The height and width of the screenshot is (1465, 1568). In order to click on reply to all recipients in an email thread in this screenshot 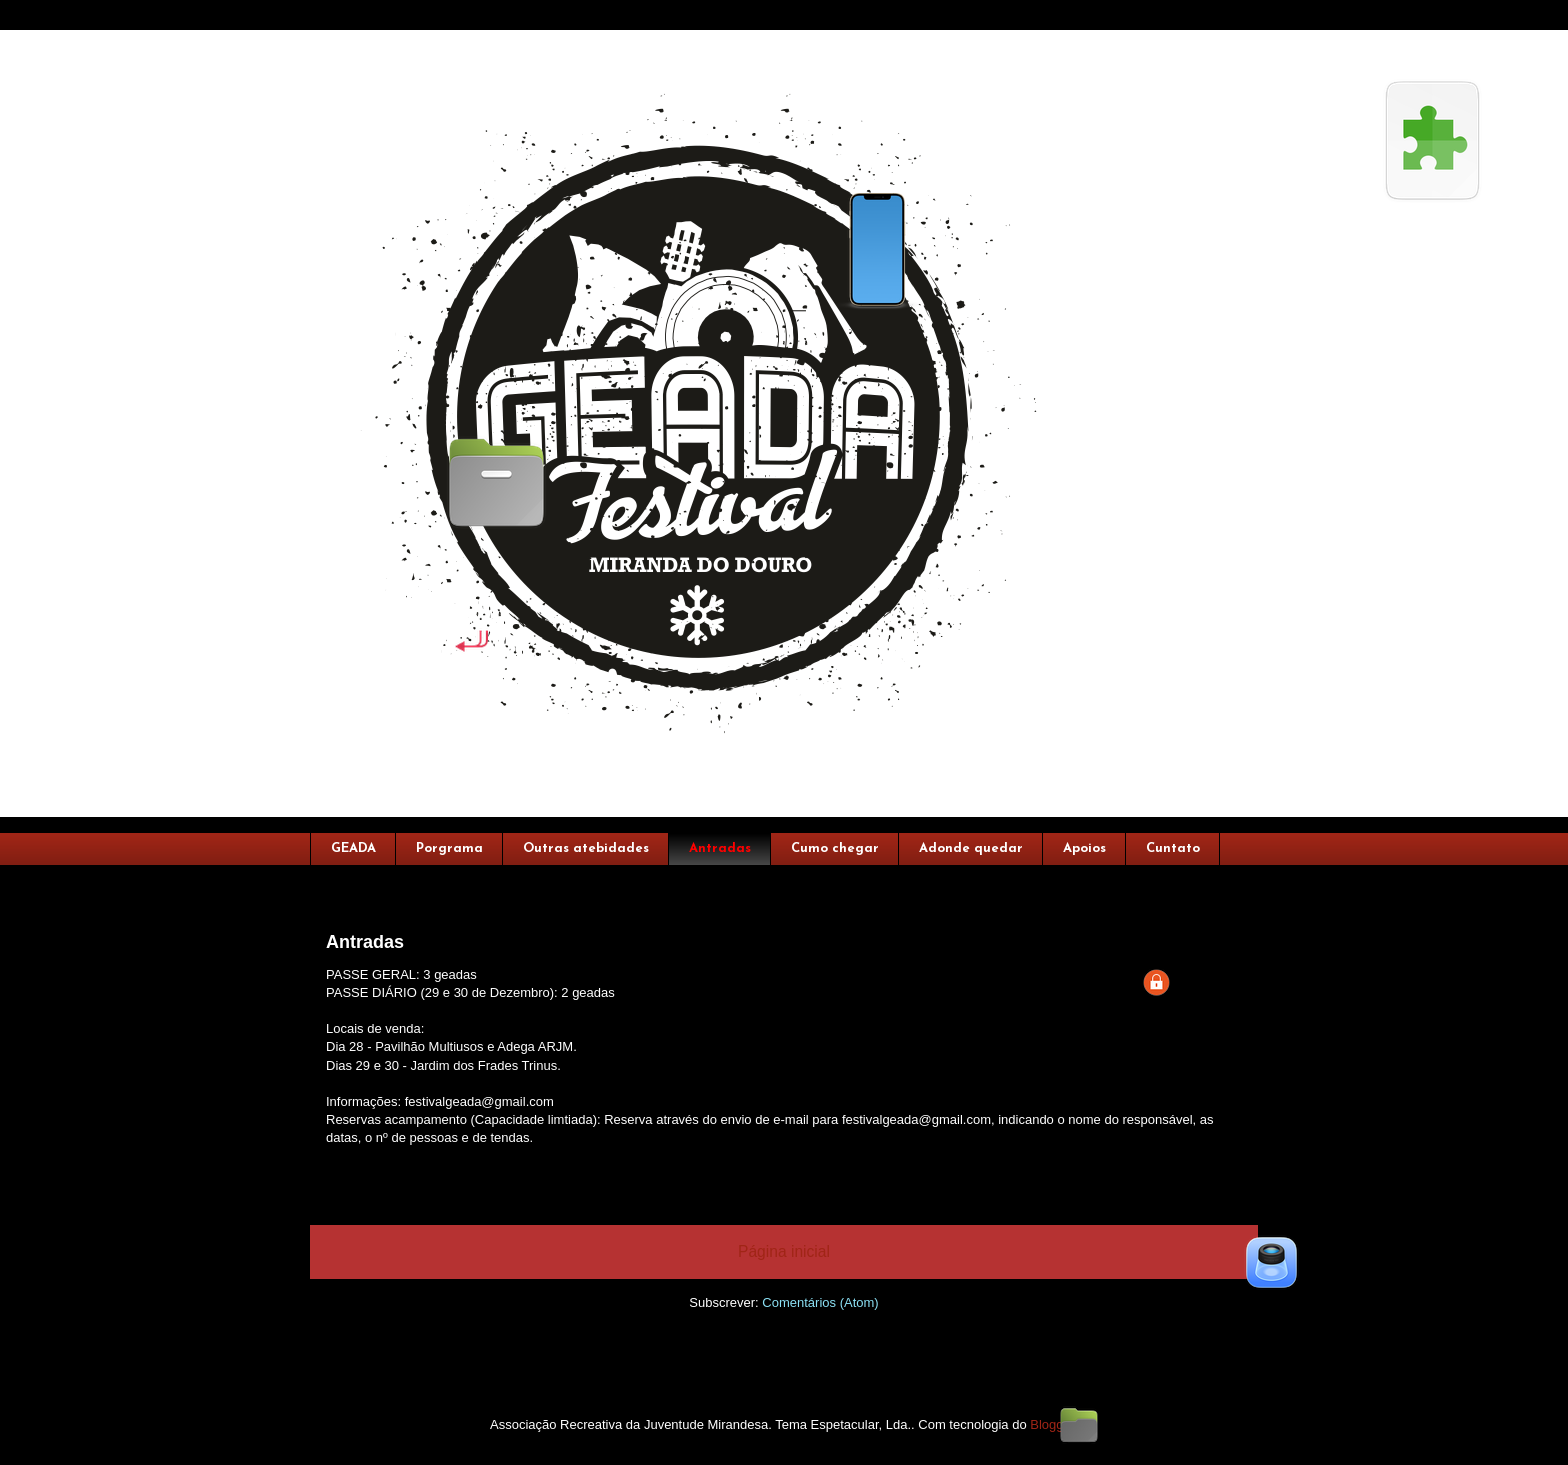, I will do `click(471, 639)`.